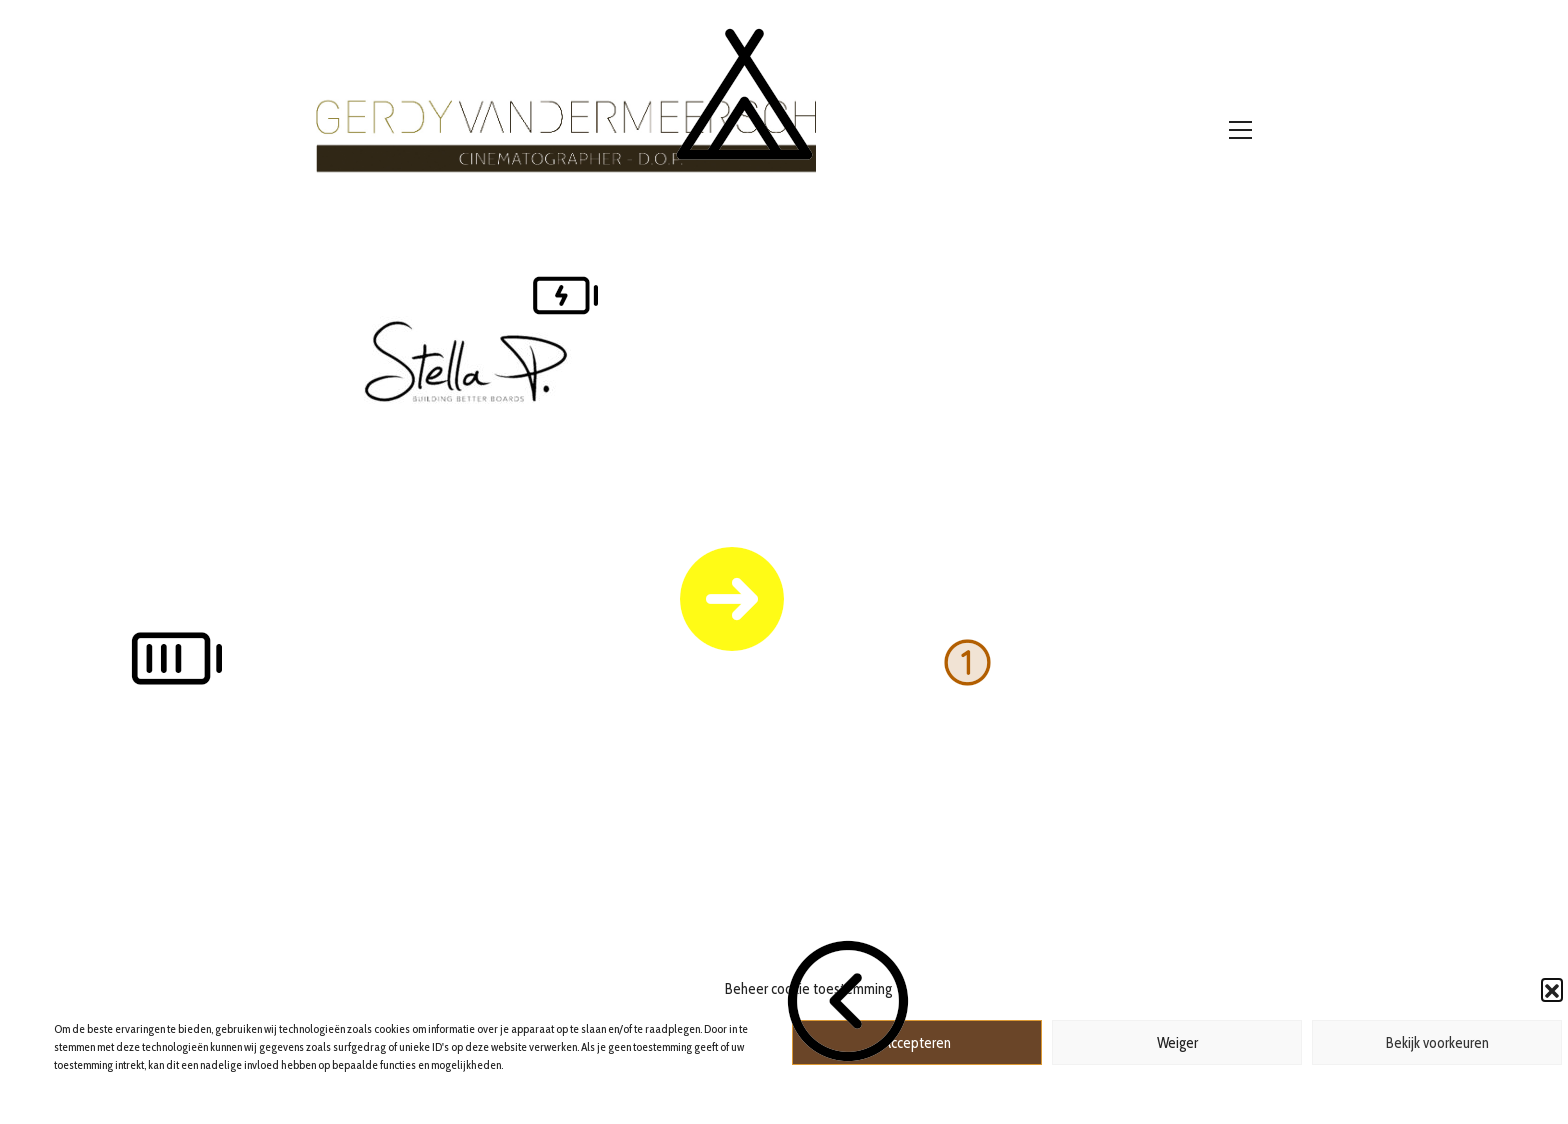 Image resolution: width=1568 pixels, height=1124 pixels. I want to click on go back to previous screen, so click(848, 1001).